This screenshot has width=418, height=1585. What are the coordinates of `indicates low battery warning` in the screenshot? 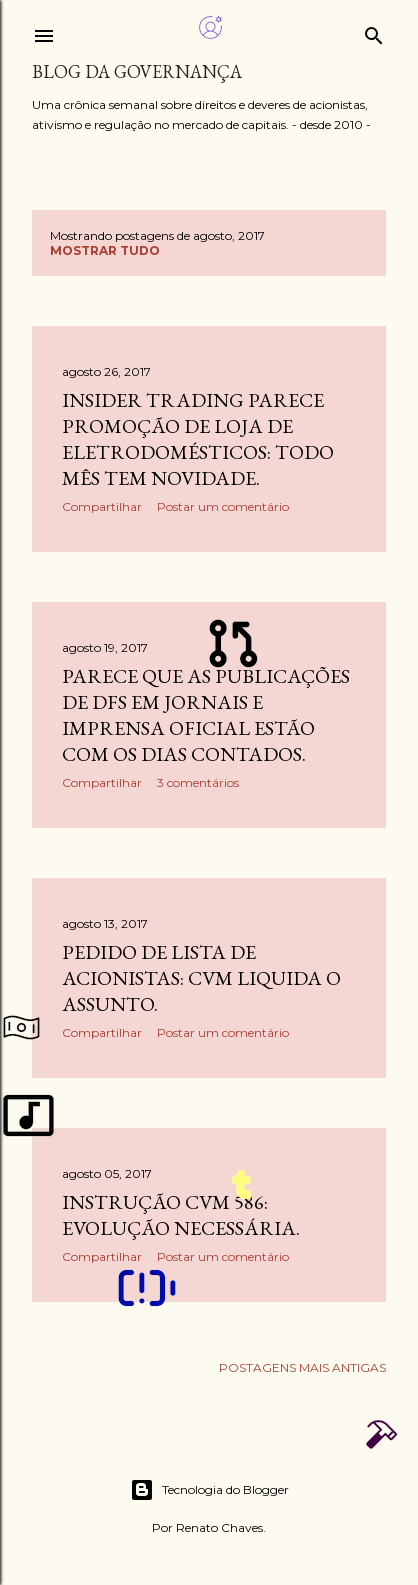 It's located at (147, 1288).